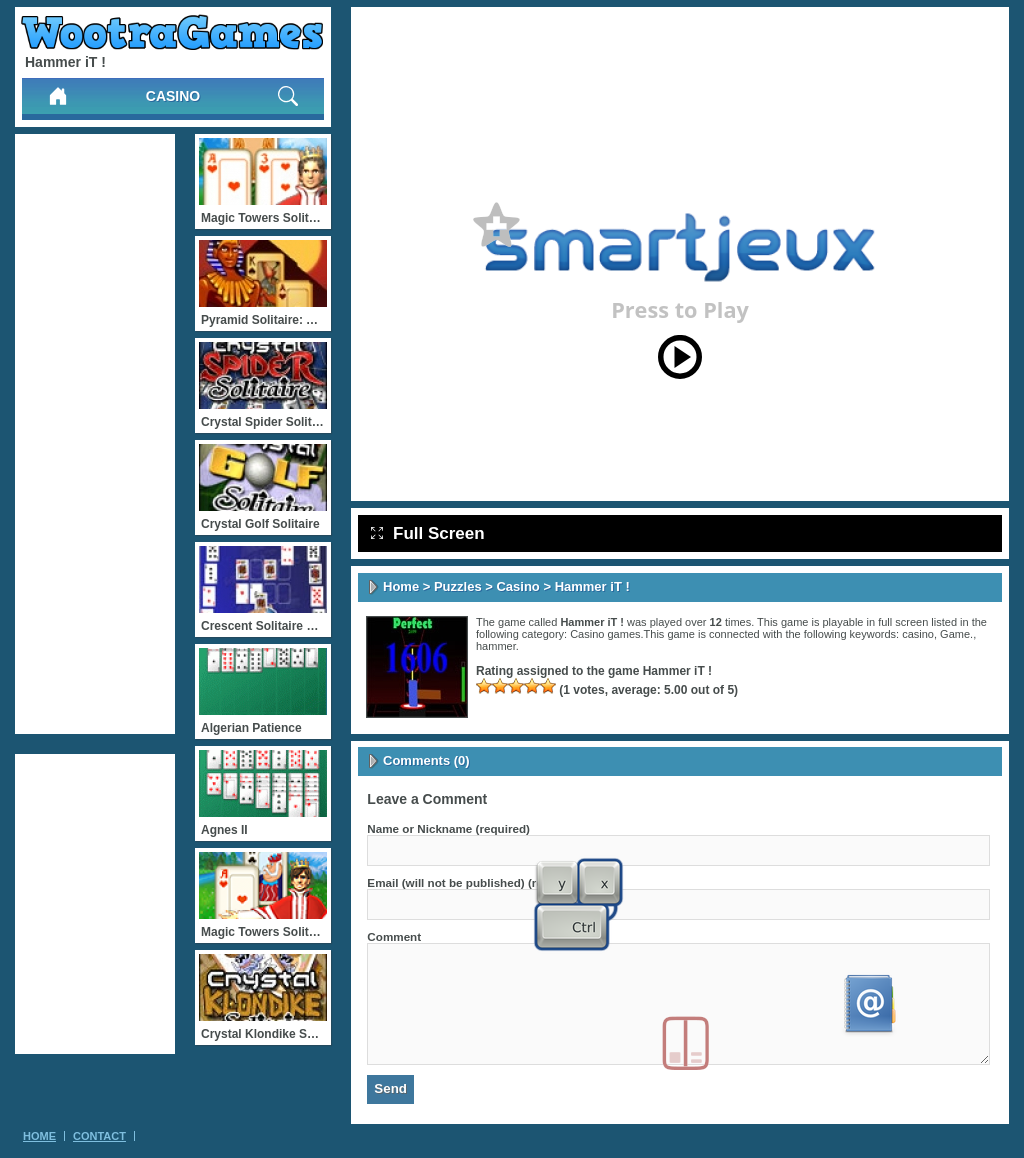  What do you see at coordinates (868, 1005) in the screenshot?
I see `open your address book or contacts` at bounding box center [868, 1005].